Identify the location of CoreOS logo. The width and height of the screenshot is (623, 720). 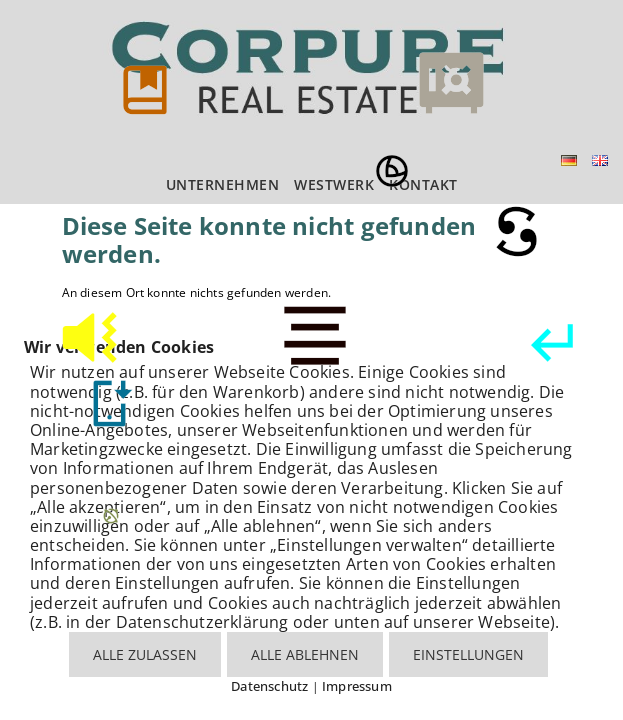
(392, 171).